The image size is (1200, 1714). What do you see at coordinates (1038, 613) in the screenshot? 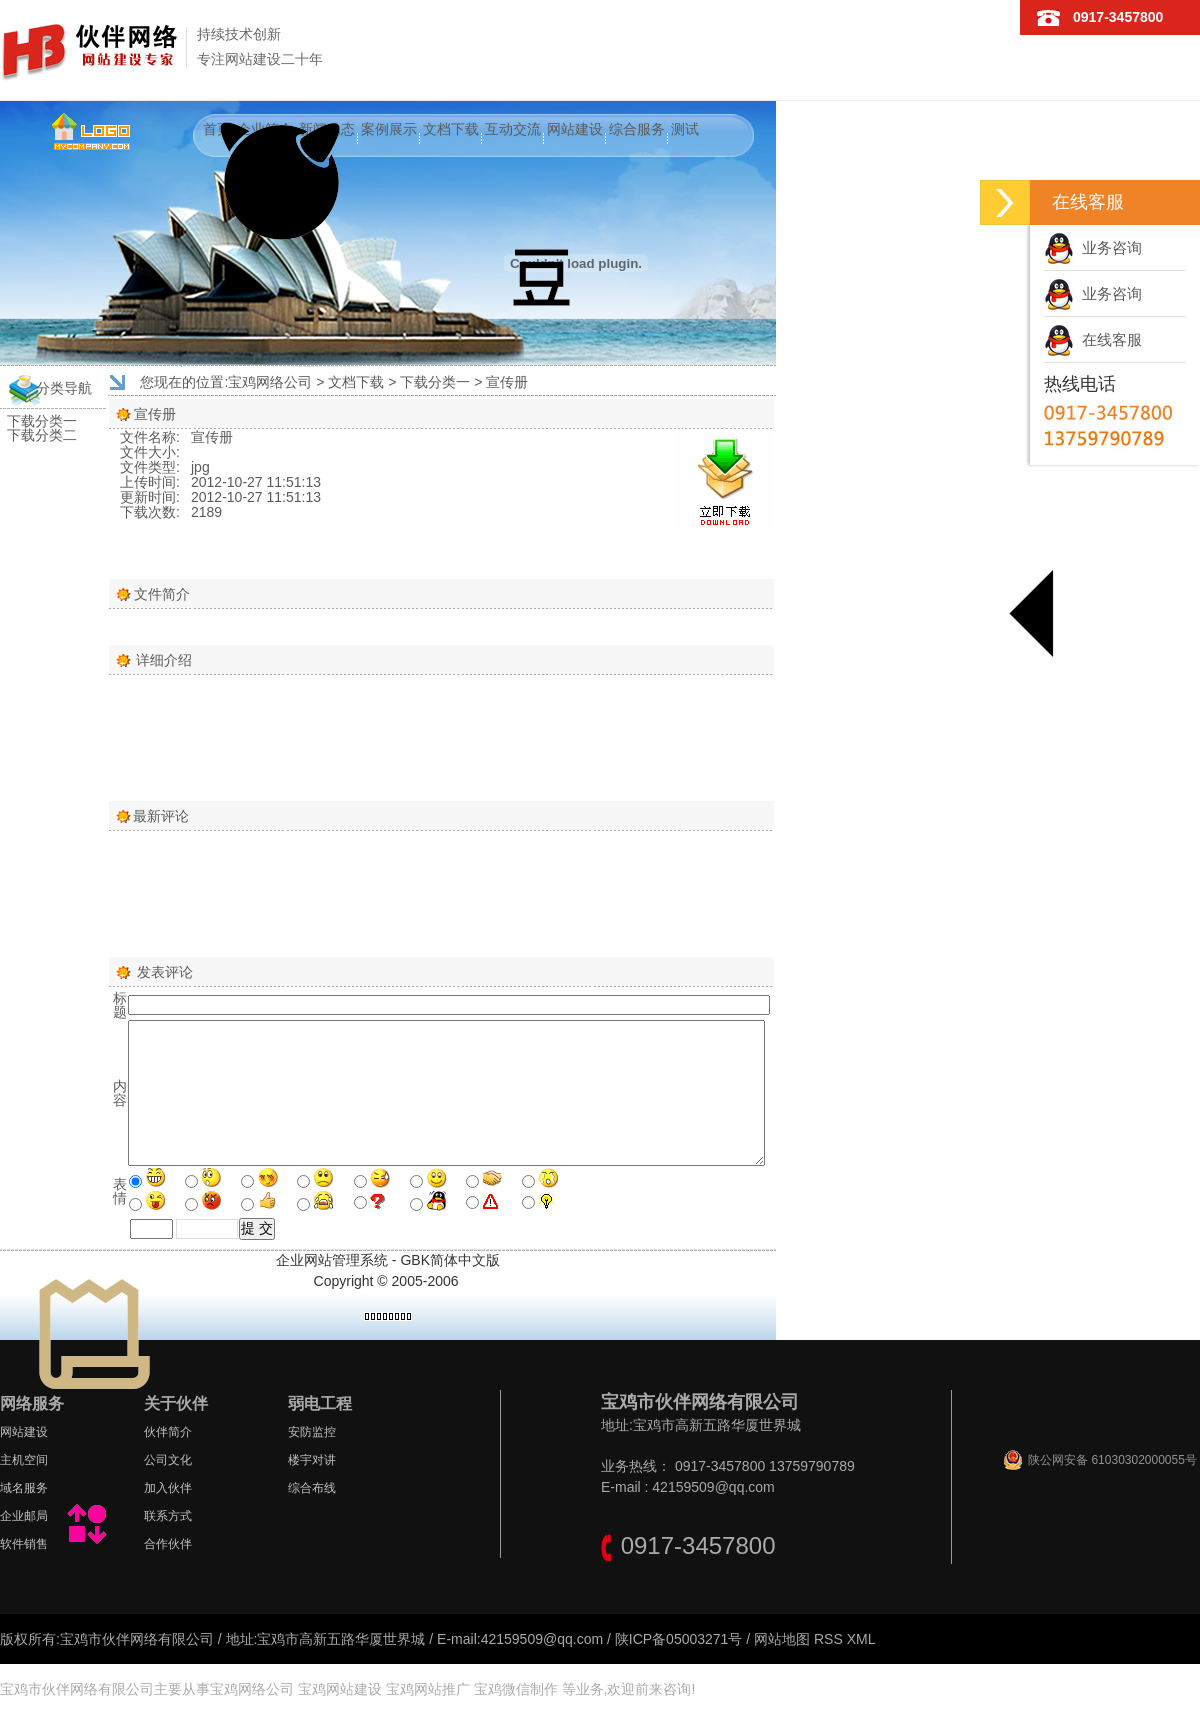
I see `go back to the previous screen` at bounding box center [1038, 613].